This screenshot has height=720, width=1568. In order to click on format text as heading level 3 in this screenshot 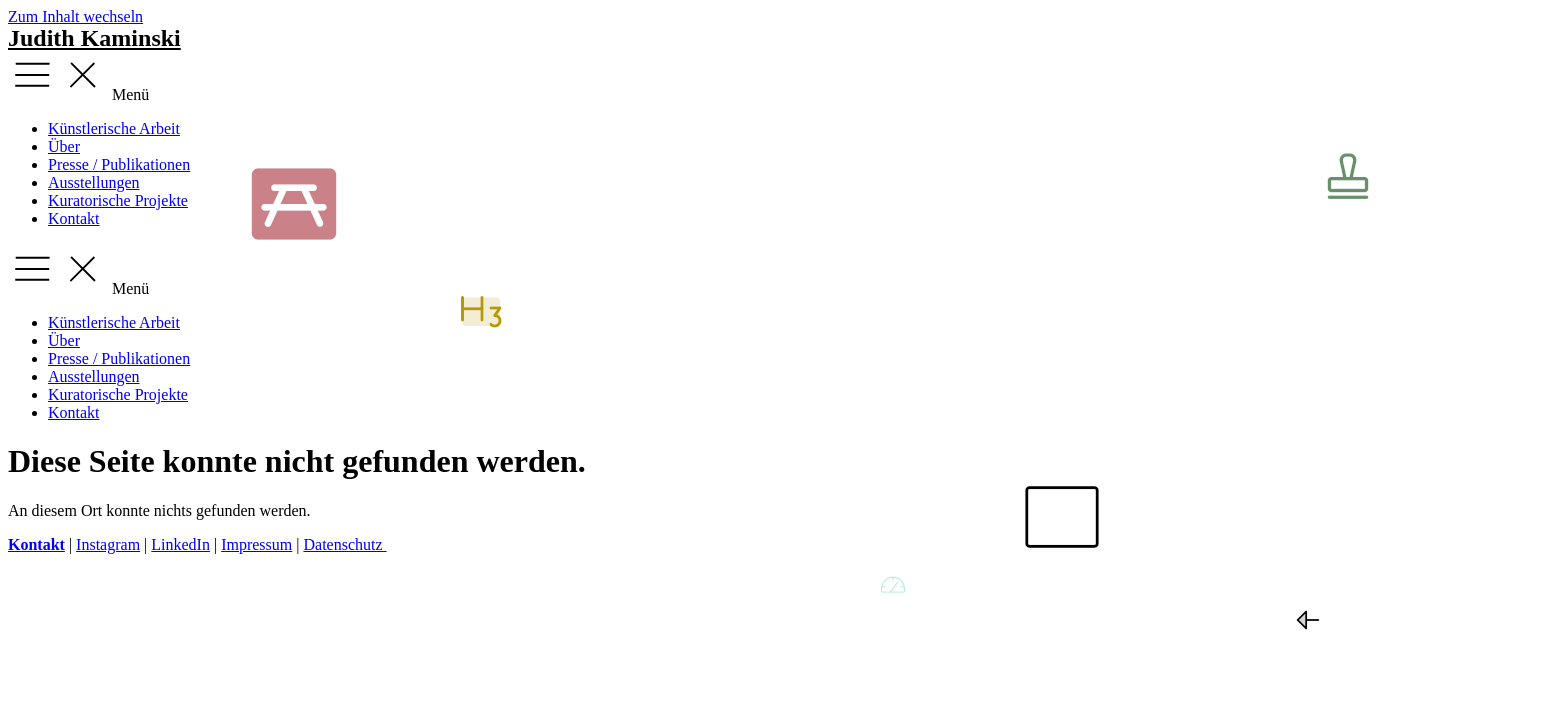, I will do `click(479, 311)`.